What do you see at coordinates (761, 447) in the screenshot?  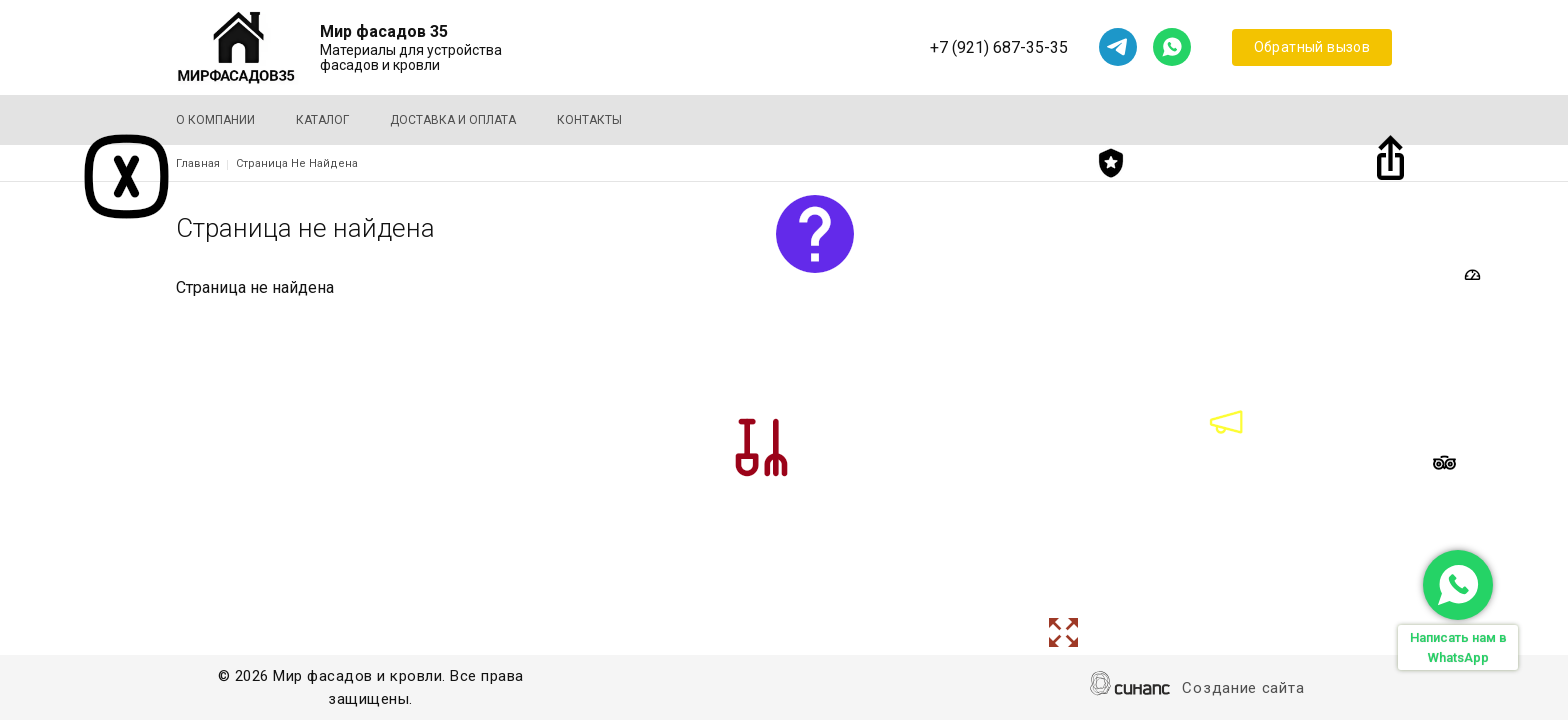 I see `access gardening or landscaping tools` at bounding box center [761, 447].